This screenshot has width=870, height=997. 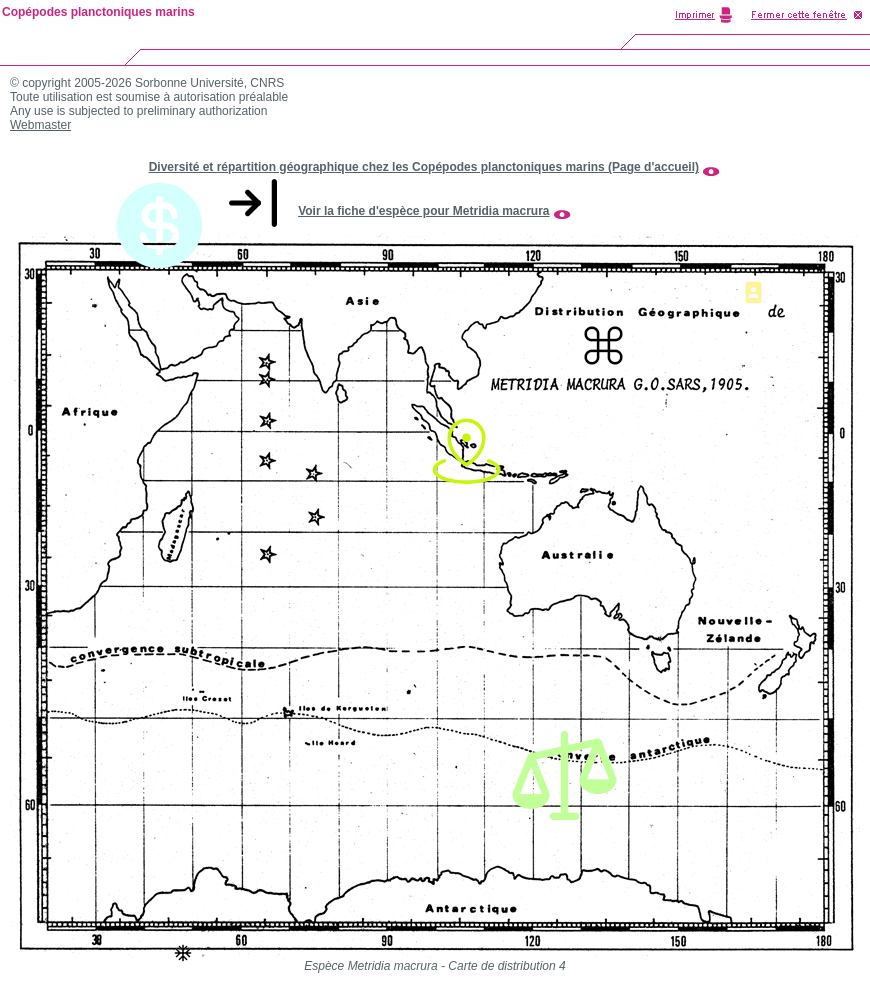 What do you see at coordinates (466, 452) in the screenshot?
I see `view location area or region on map` at bounding box center [466, 452].